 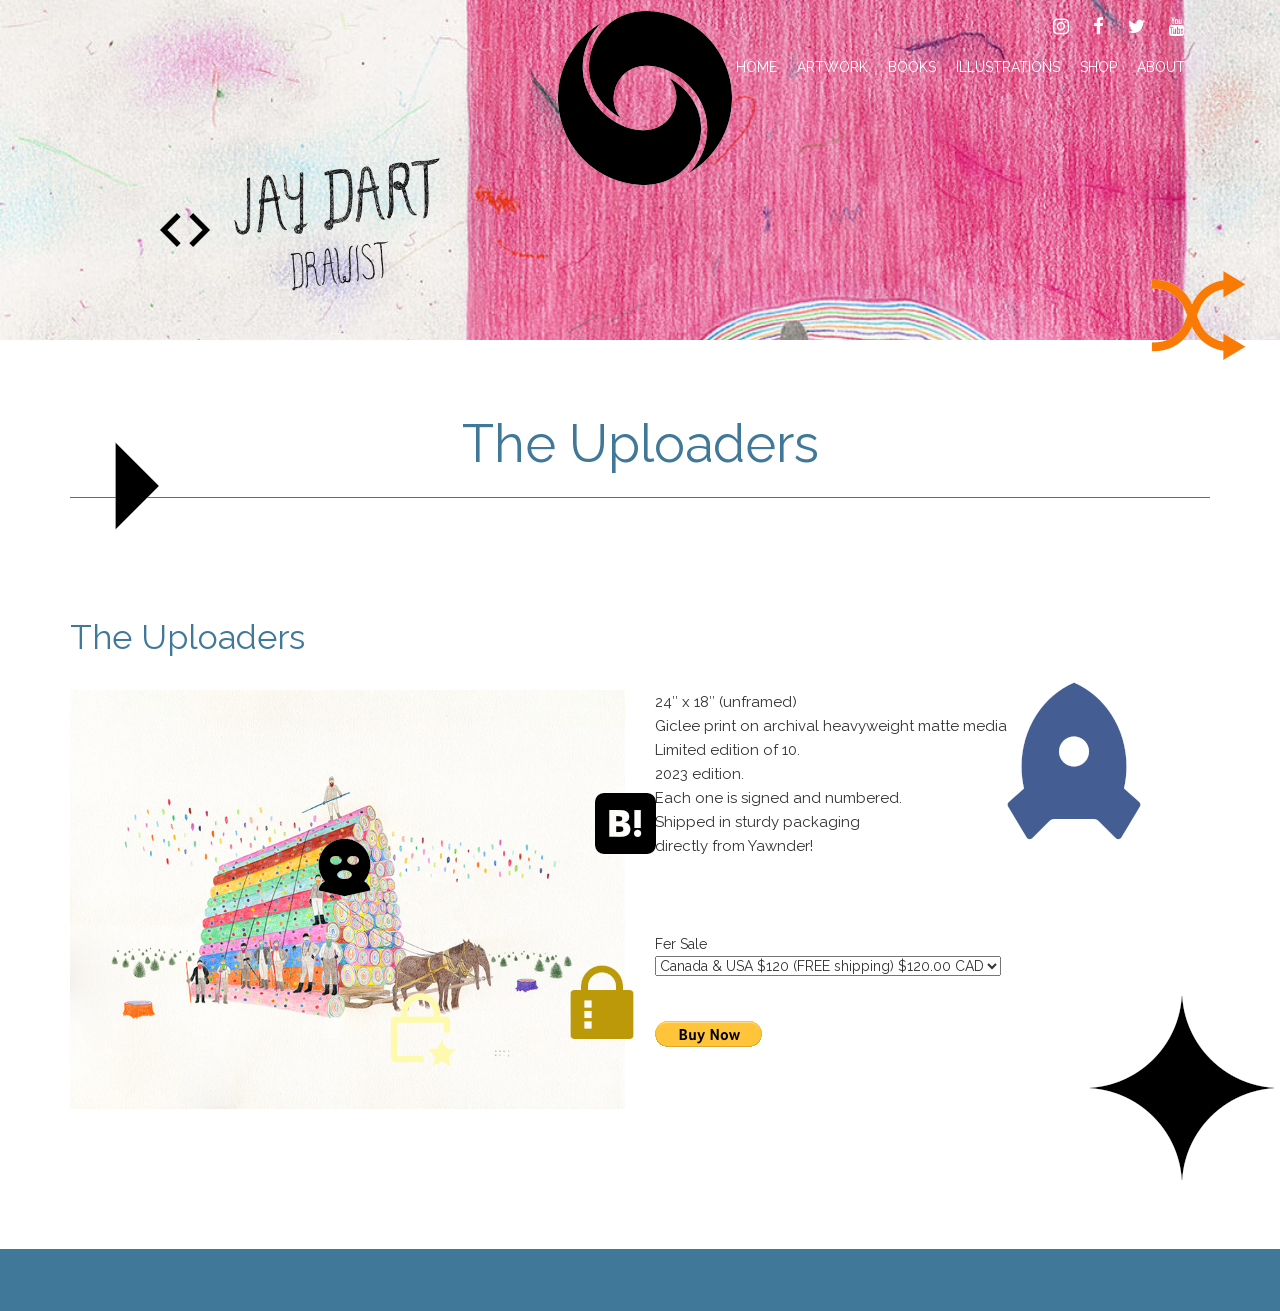 I want to click on navigate to the next item or screen, so click(x=130, y=486).